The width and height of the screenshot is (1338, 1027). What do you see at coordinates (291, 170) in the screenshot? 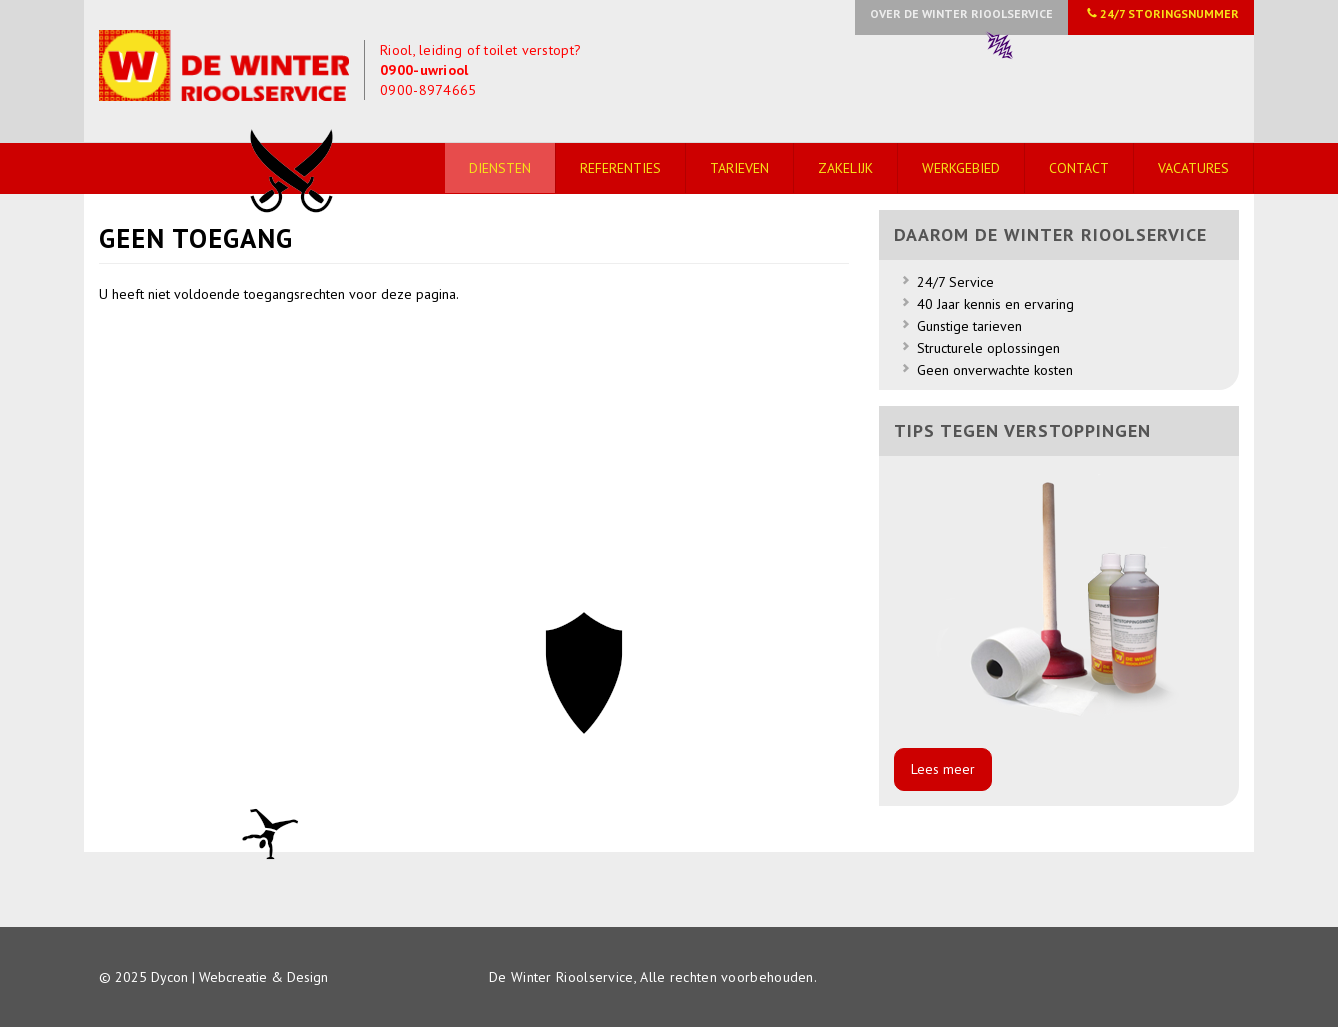
I see `initiate combat or battle mode` at bounding box center [291, 170].